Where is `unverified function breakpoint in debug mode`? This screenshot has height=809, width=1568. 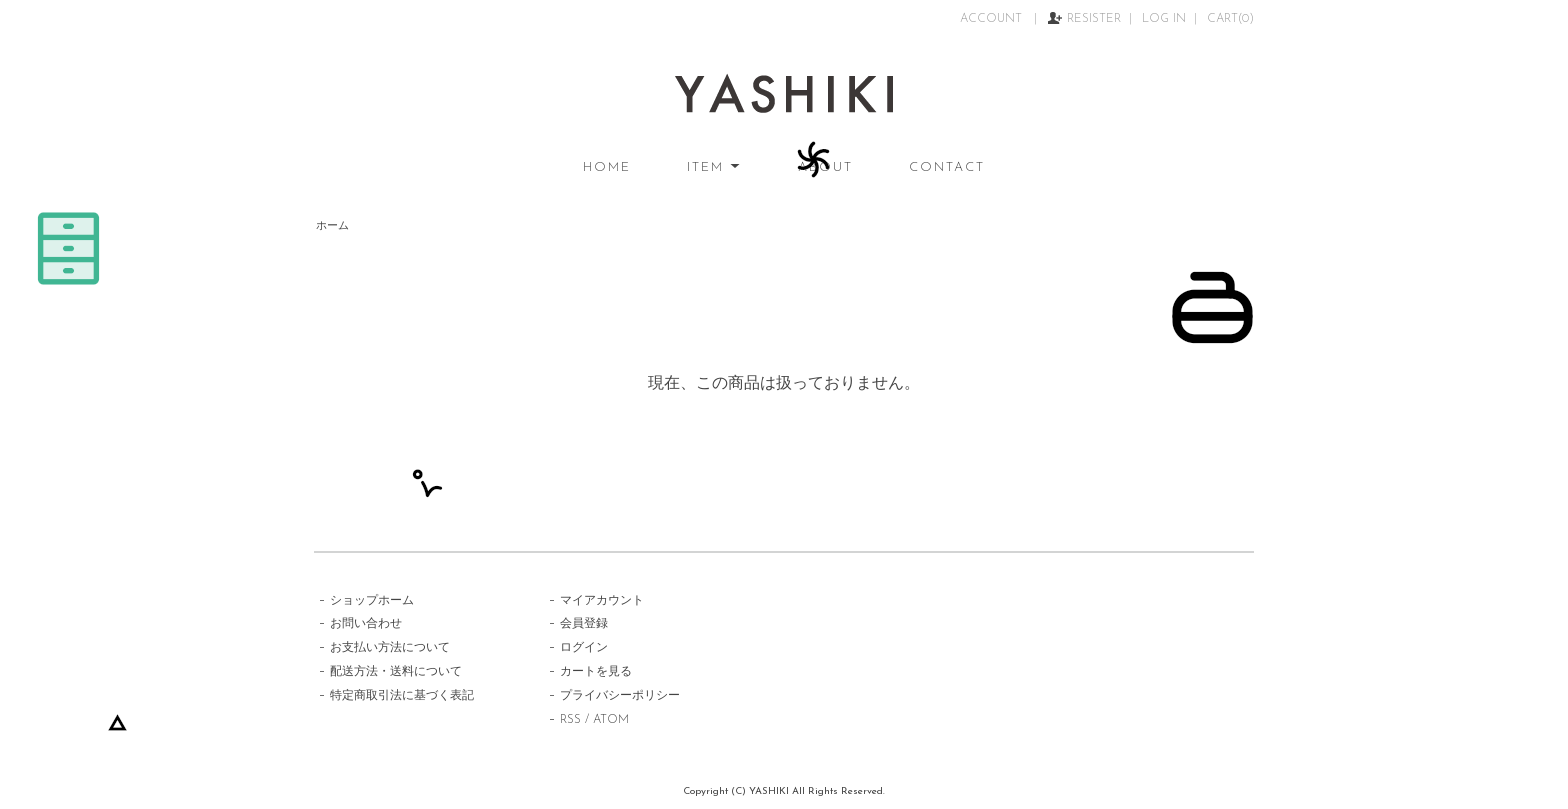
unverified function breakpoint in debug mode is located at coordinates (117, 723).